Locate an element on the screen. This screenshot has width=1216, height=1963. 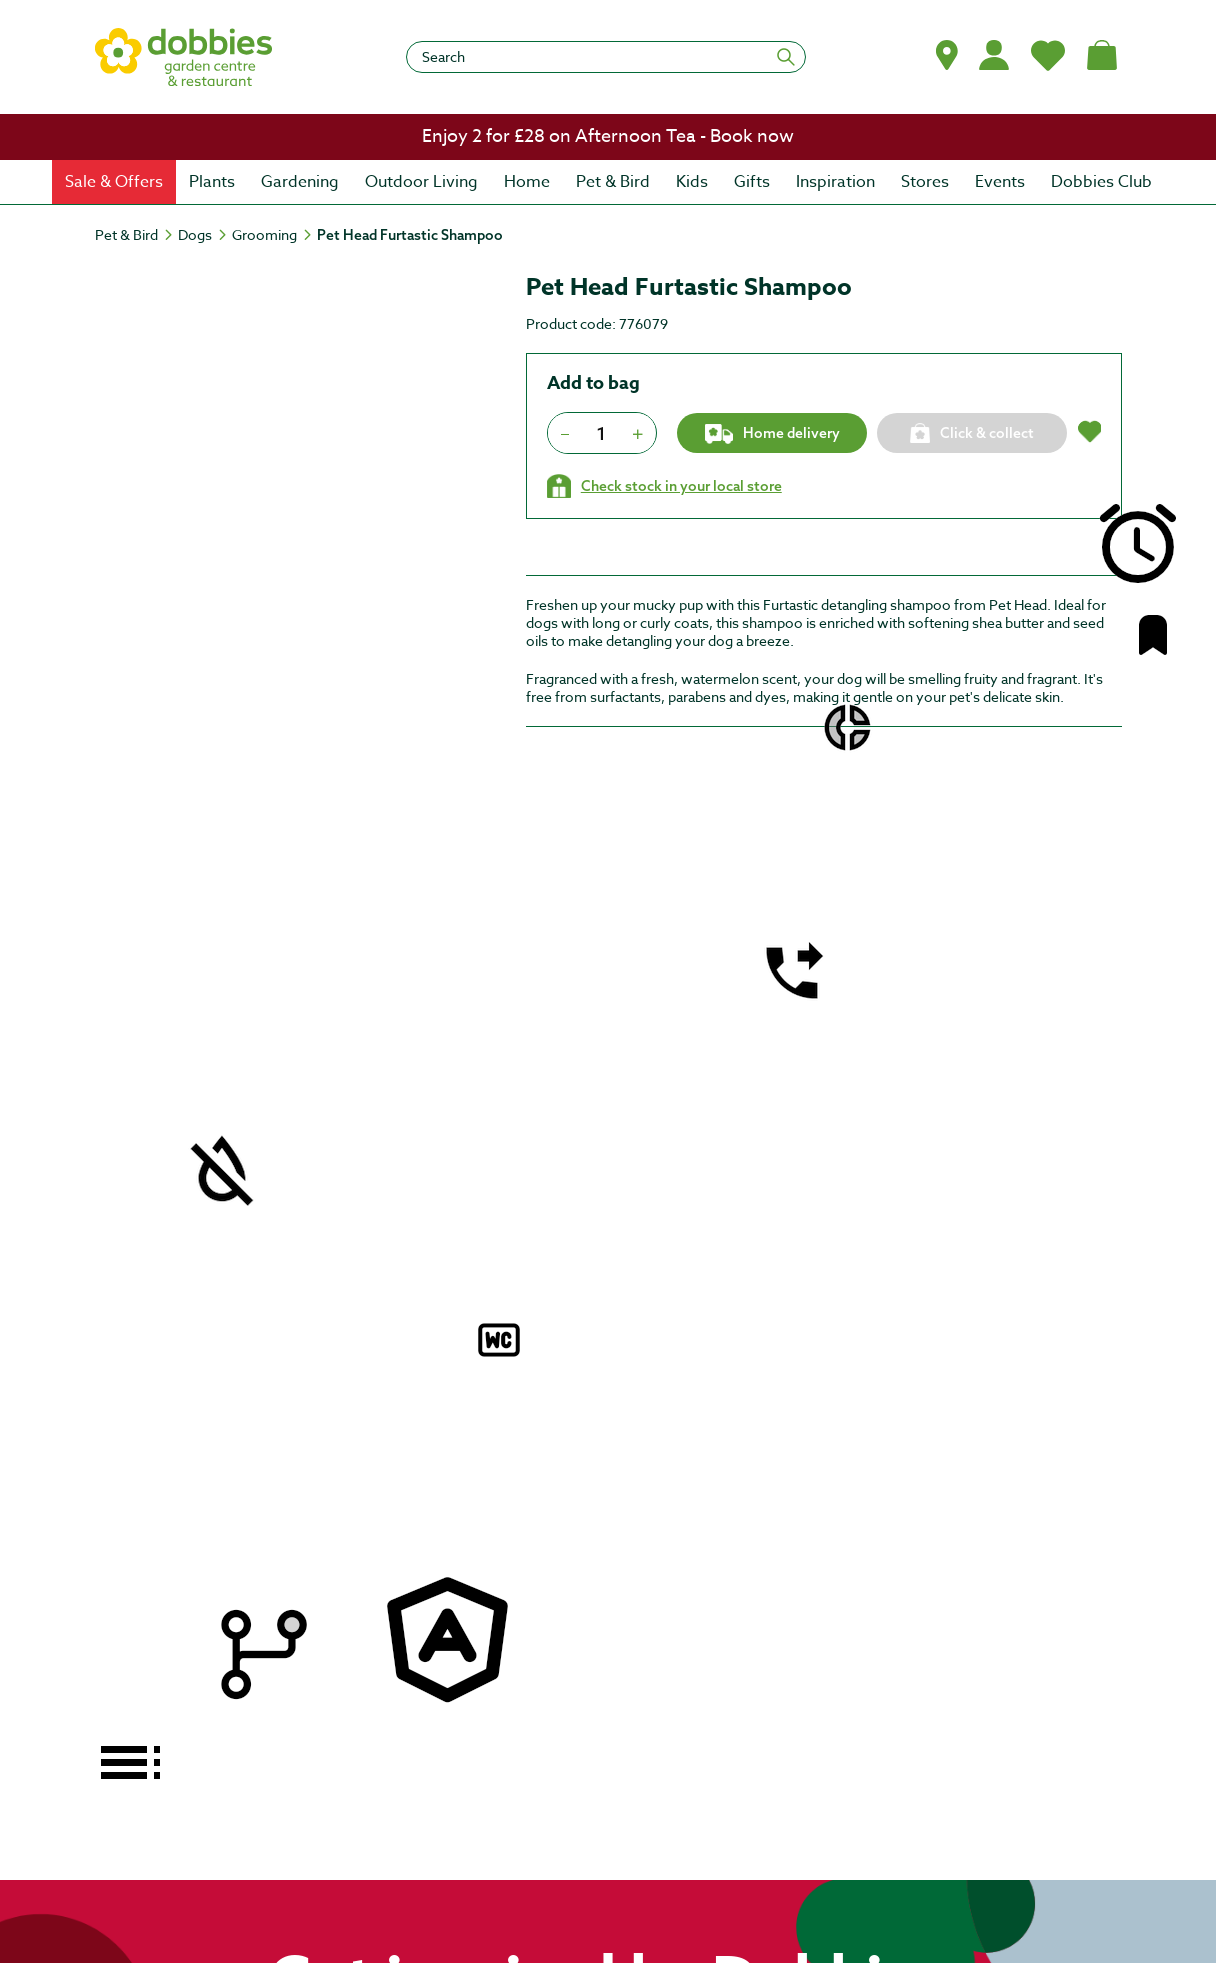
create a new branch in version control is located at coordinates (258, 1654).